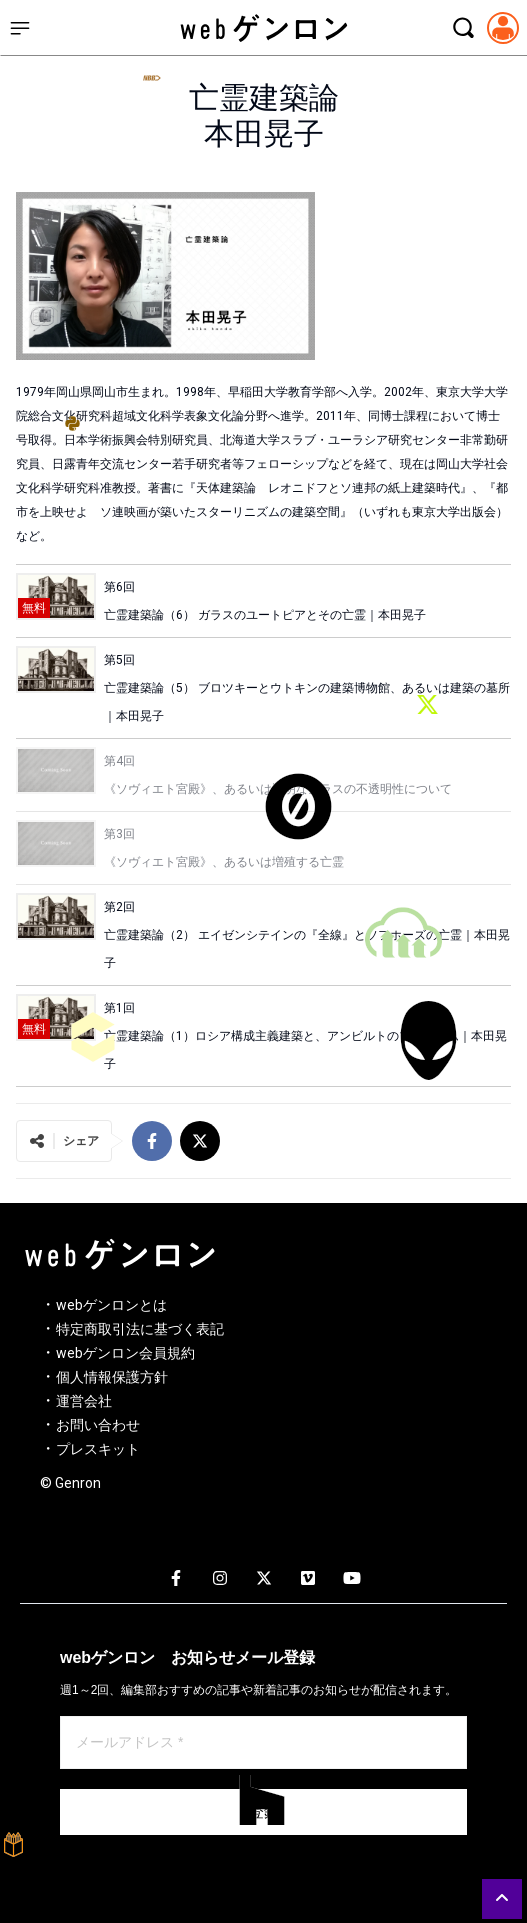 This screenshot has height=1923, width=527. What do you see at coordinates (403, 932) in the screenshot?
I see `cloudinary logo - cloud-based media management platform` at bounding box center [403, 932].